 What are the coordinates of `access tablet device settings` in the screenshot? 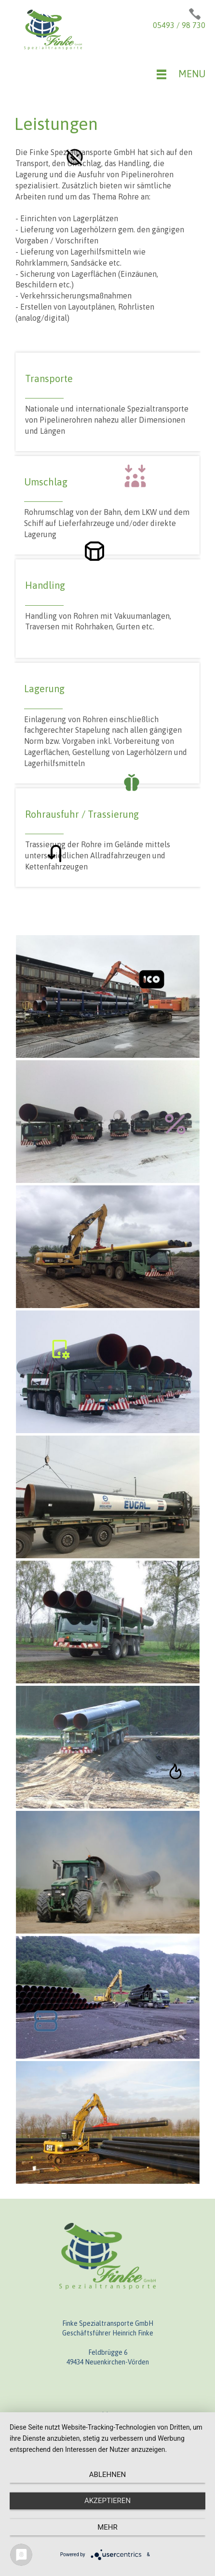 It's located at (59, 1349).